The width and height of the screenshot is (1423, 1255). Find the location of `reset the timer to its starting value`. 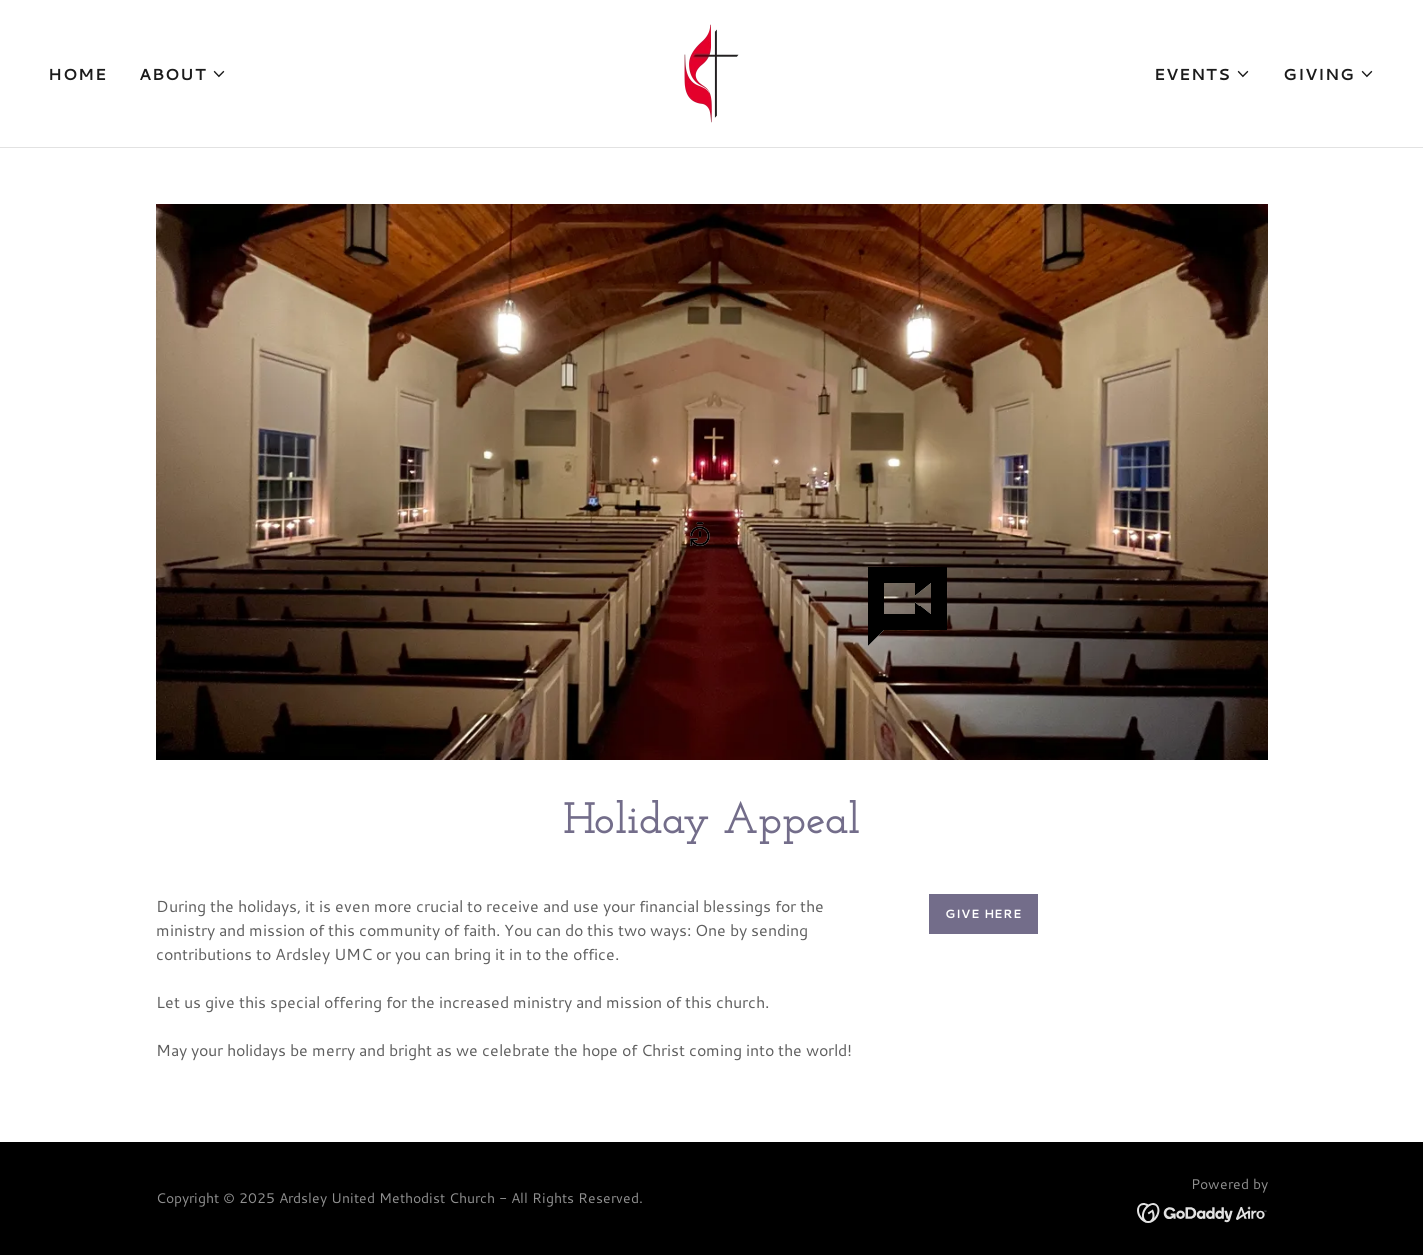

reset the timer to its starting value is located at coordinates (700, 534).